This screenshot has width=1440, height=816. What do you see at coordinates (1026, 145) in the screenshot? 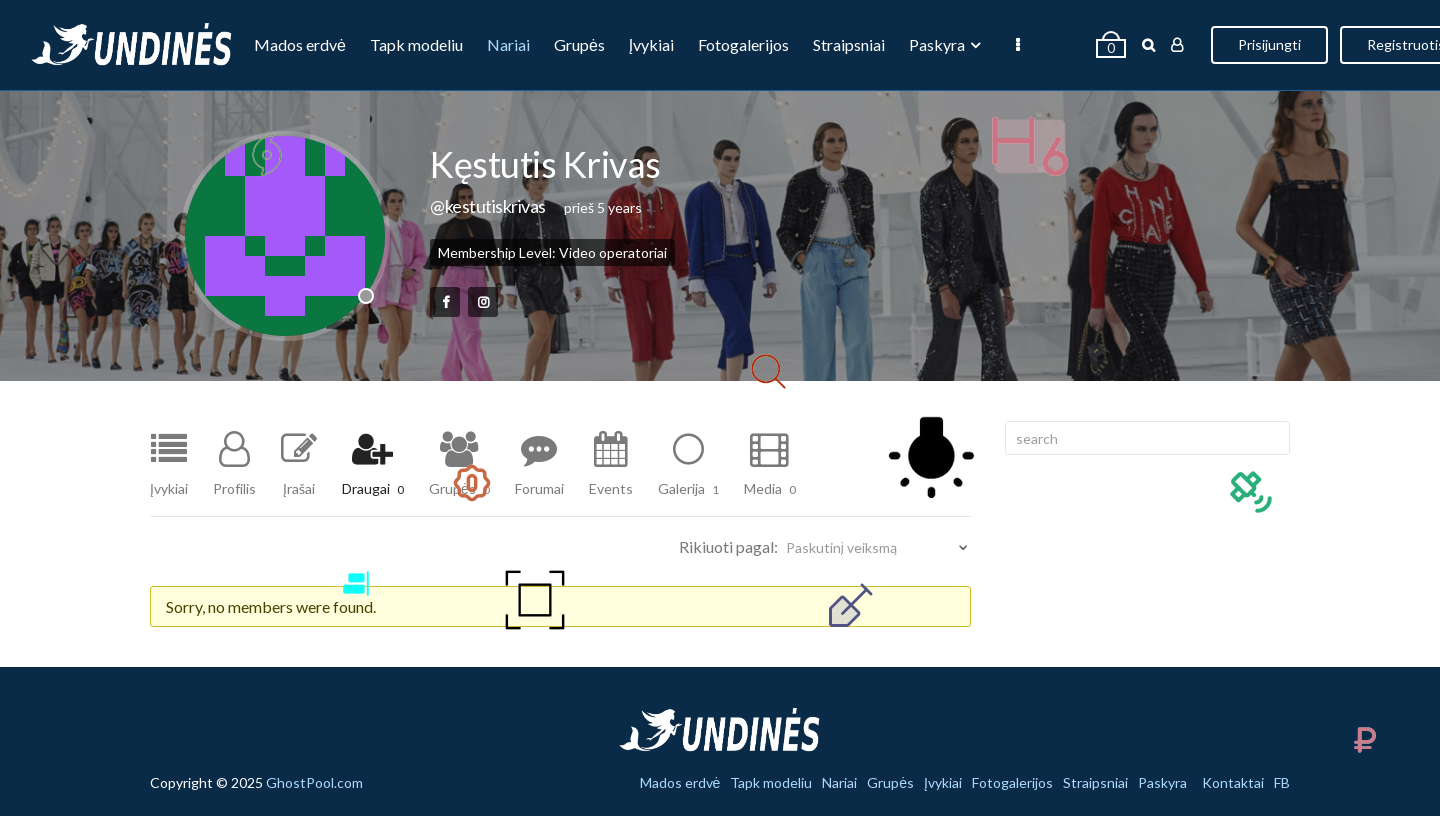
I see `format text as heading level 6` at bounding box center [1026, 145].